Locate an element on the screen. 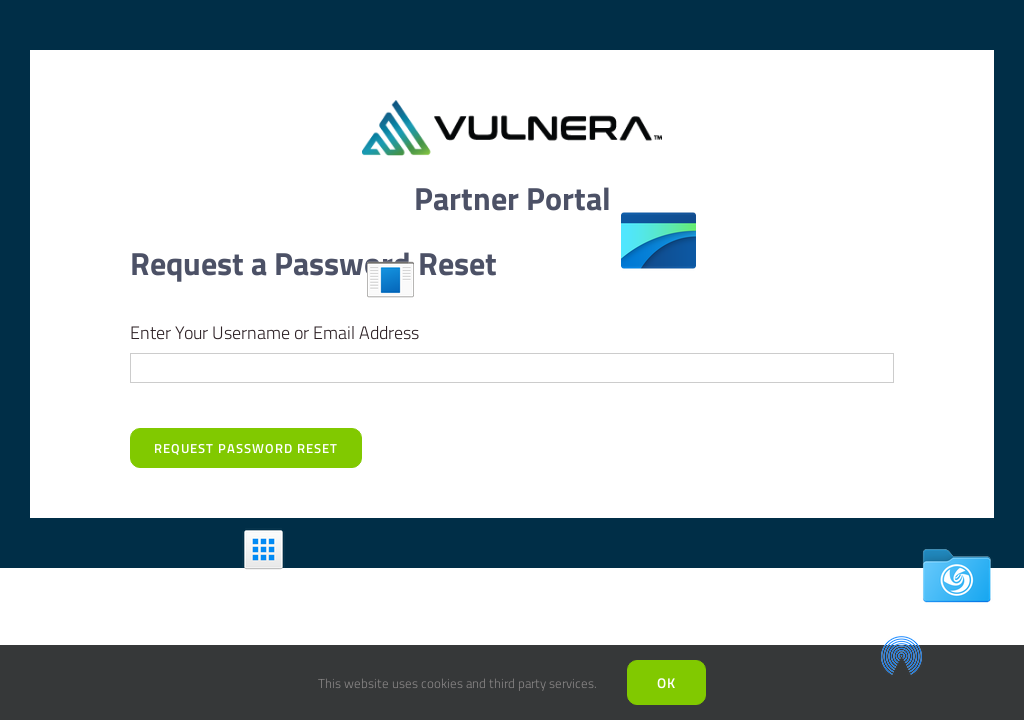 The width and height of the screenshot is (1024, 720). view items in grid layout is located at coordinates (263, 549).